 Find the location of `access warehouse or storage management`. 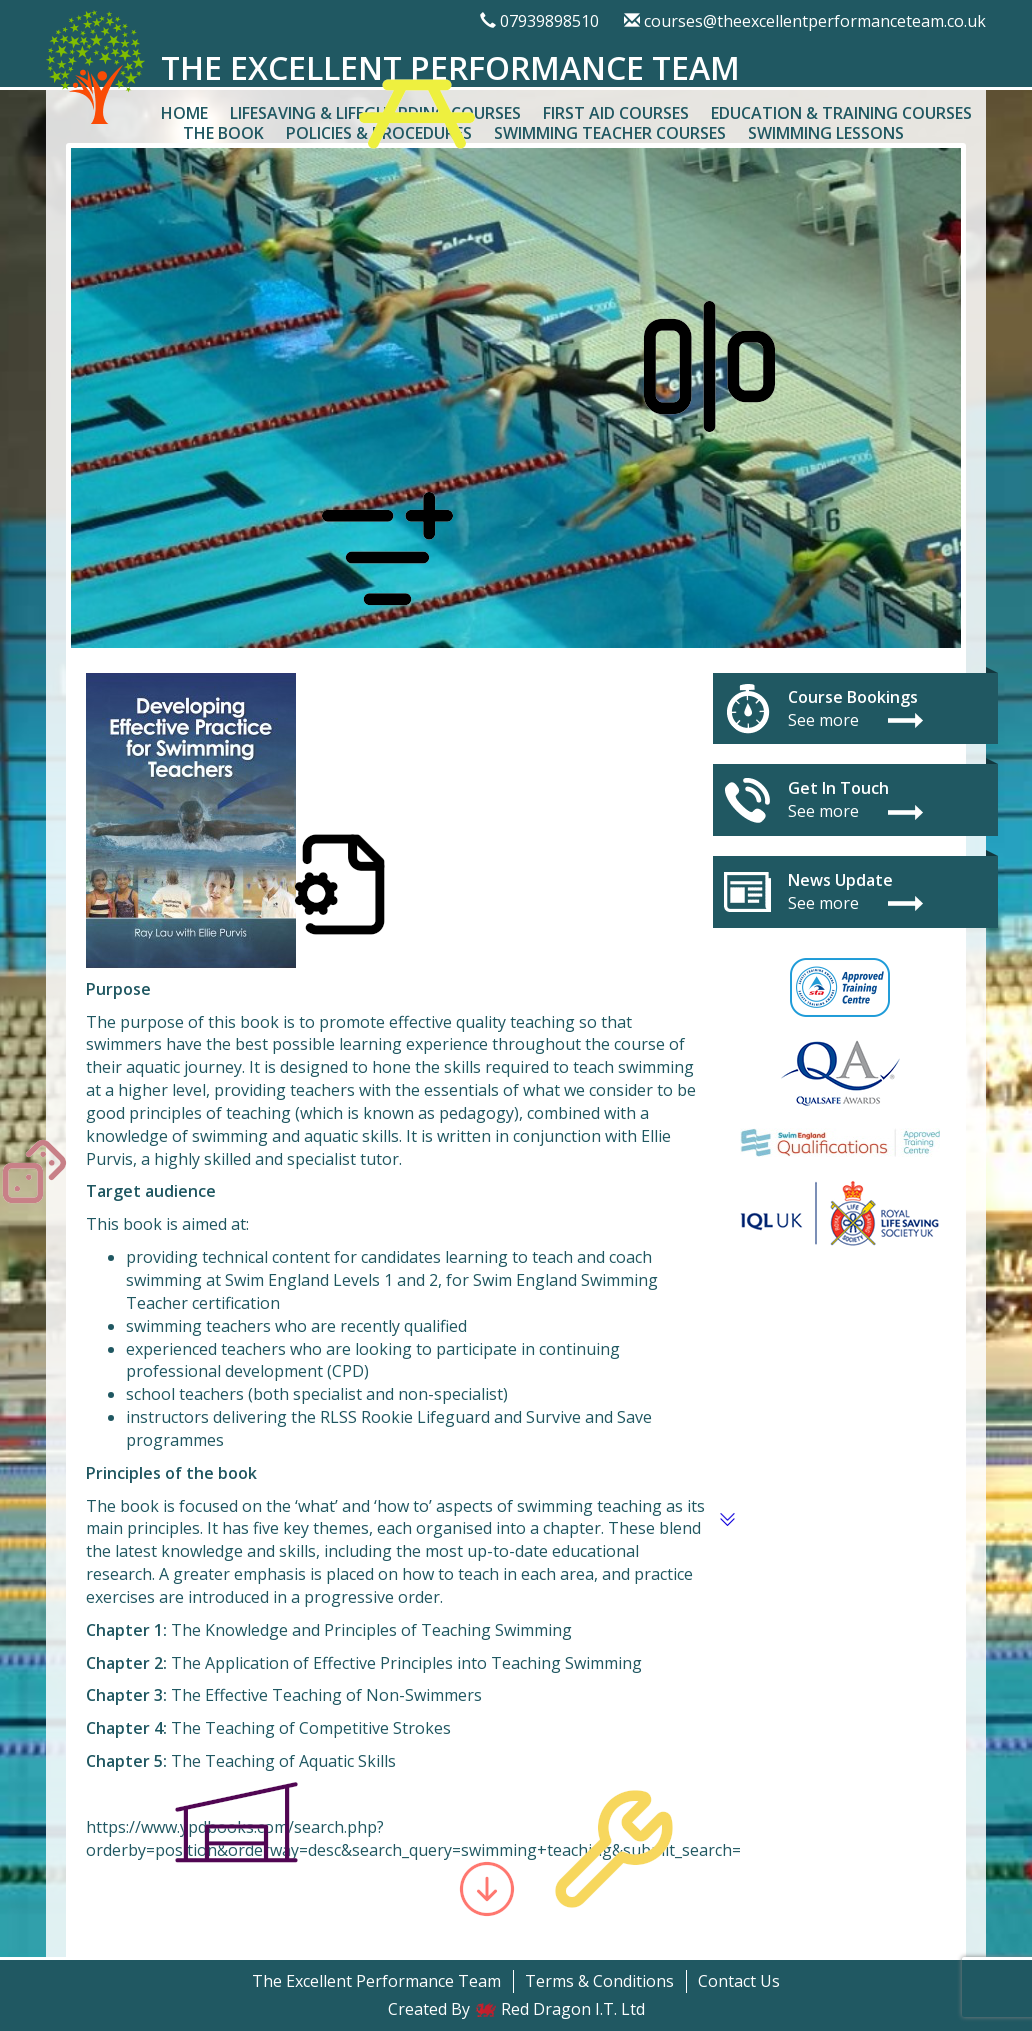

access warehouse or storage management is located at coordinates (236, 1826).